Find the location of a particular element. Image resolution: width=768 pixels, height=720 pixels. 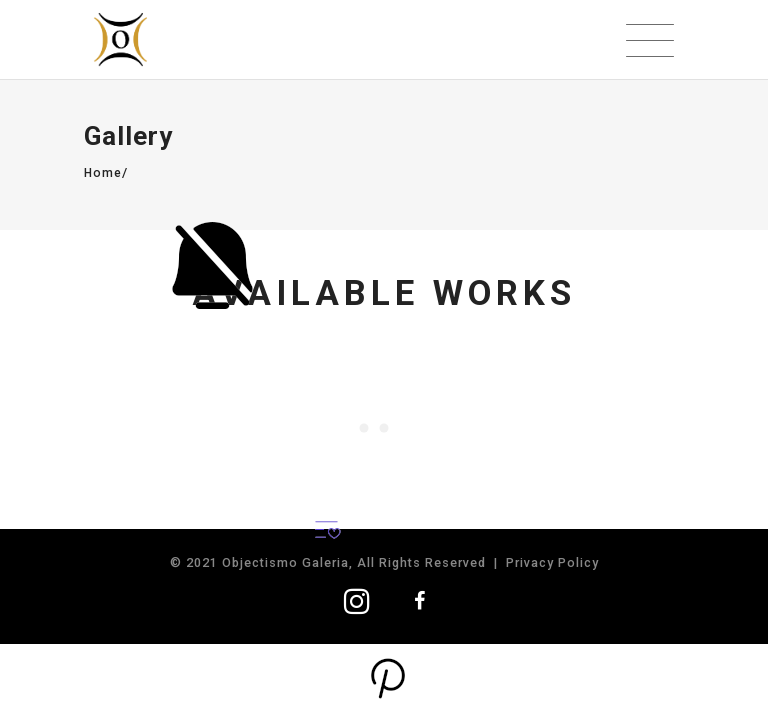

view your favorites list is located at coordinates (326, 529).